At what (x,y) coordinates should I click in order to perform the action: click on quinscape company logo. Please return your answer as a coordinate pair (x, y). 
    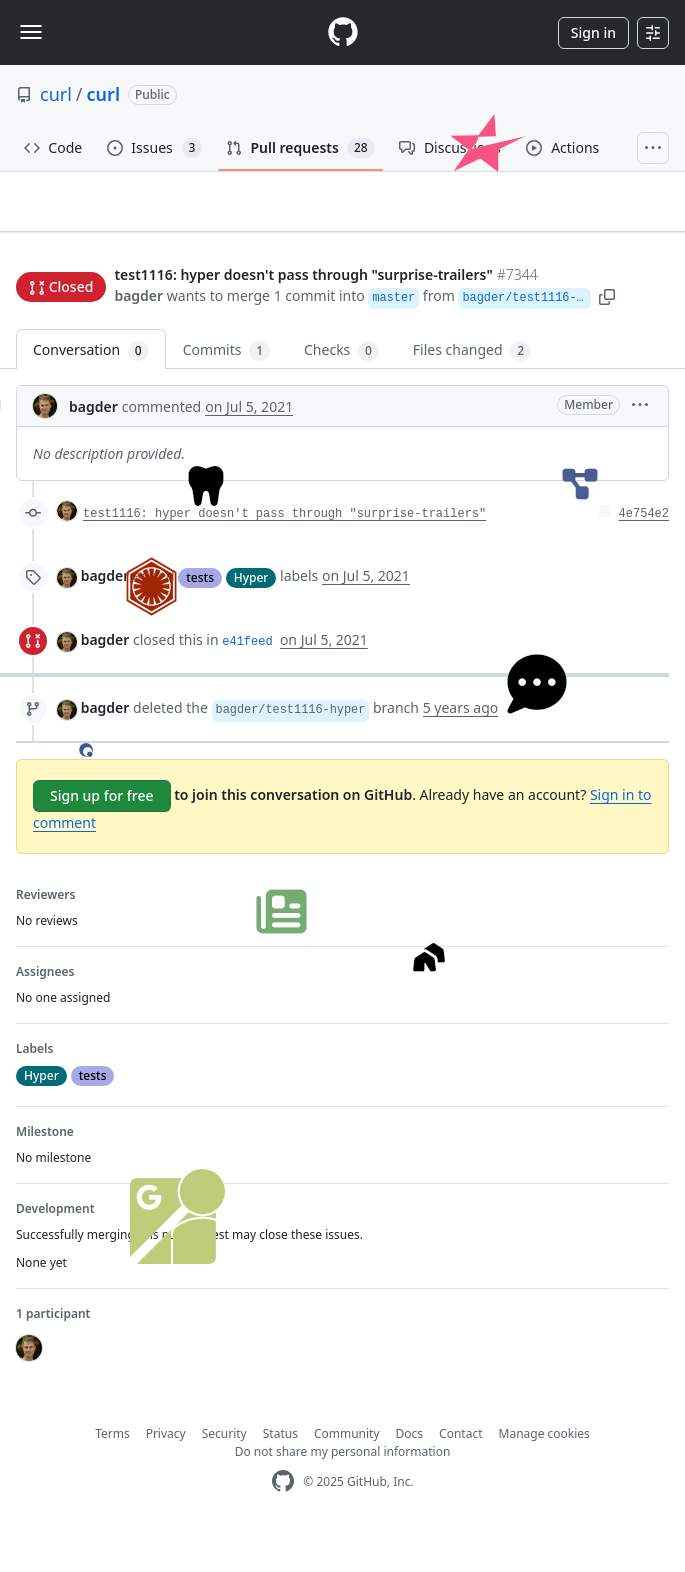
    Looking at the image, I should click on (86, 750).